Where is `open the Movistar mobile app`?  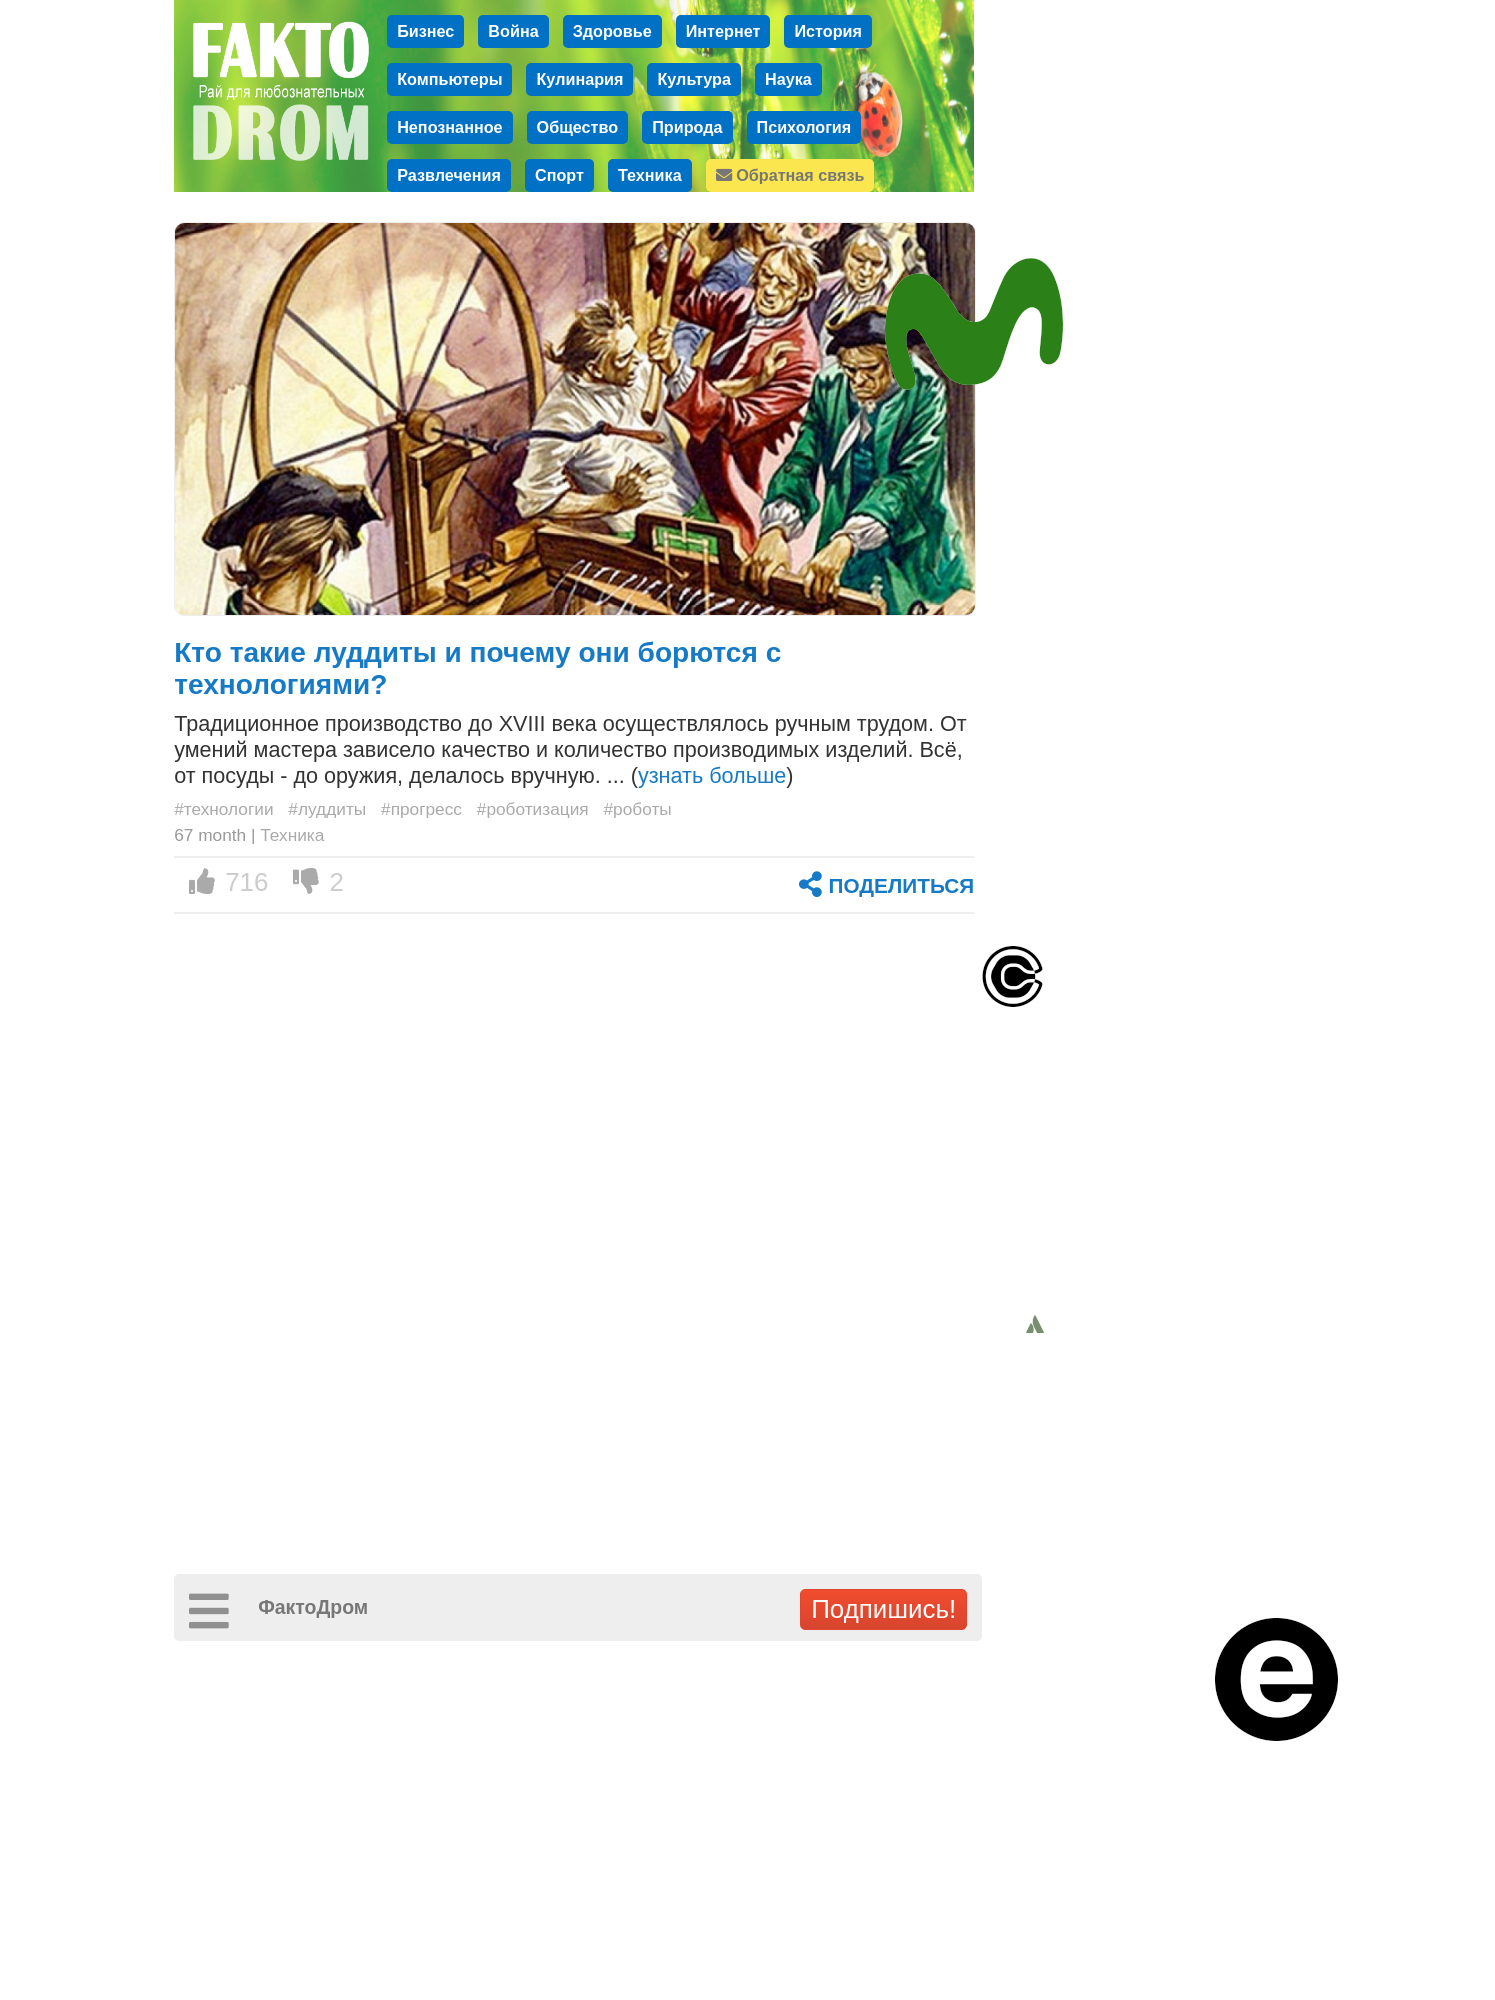 open the Movistar mobile app is located at coordinates (974, 324).